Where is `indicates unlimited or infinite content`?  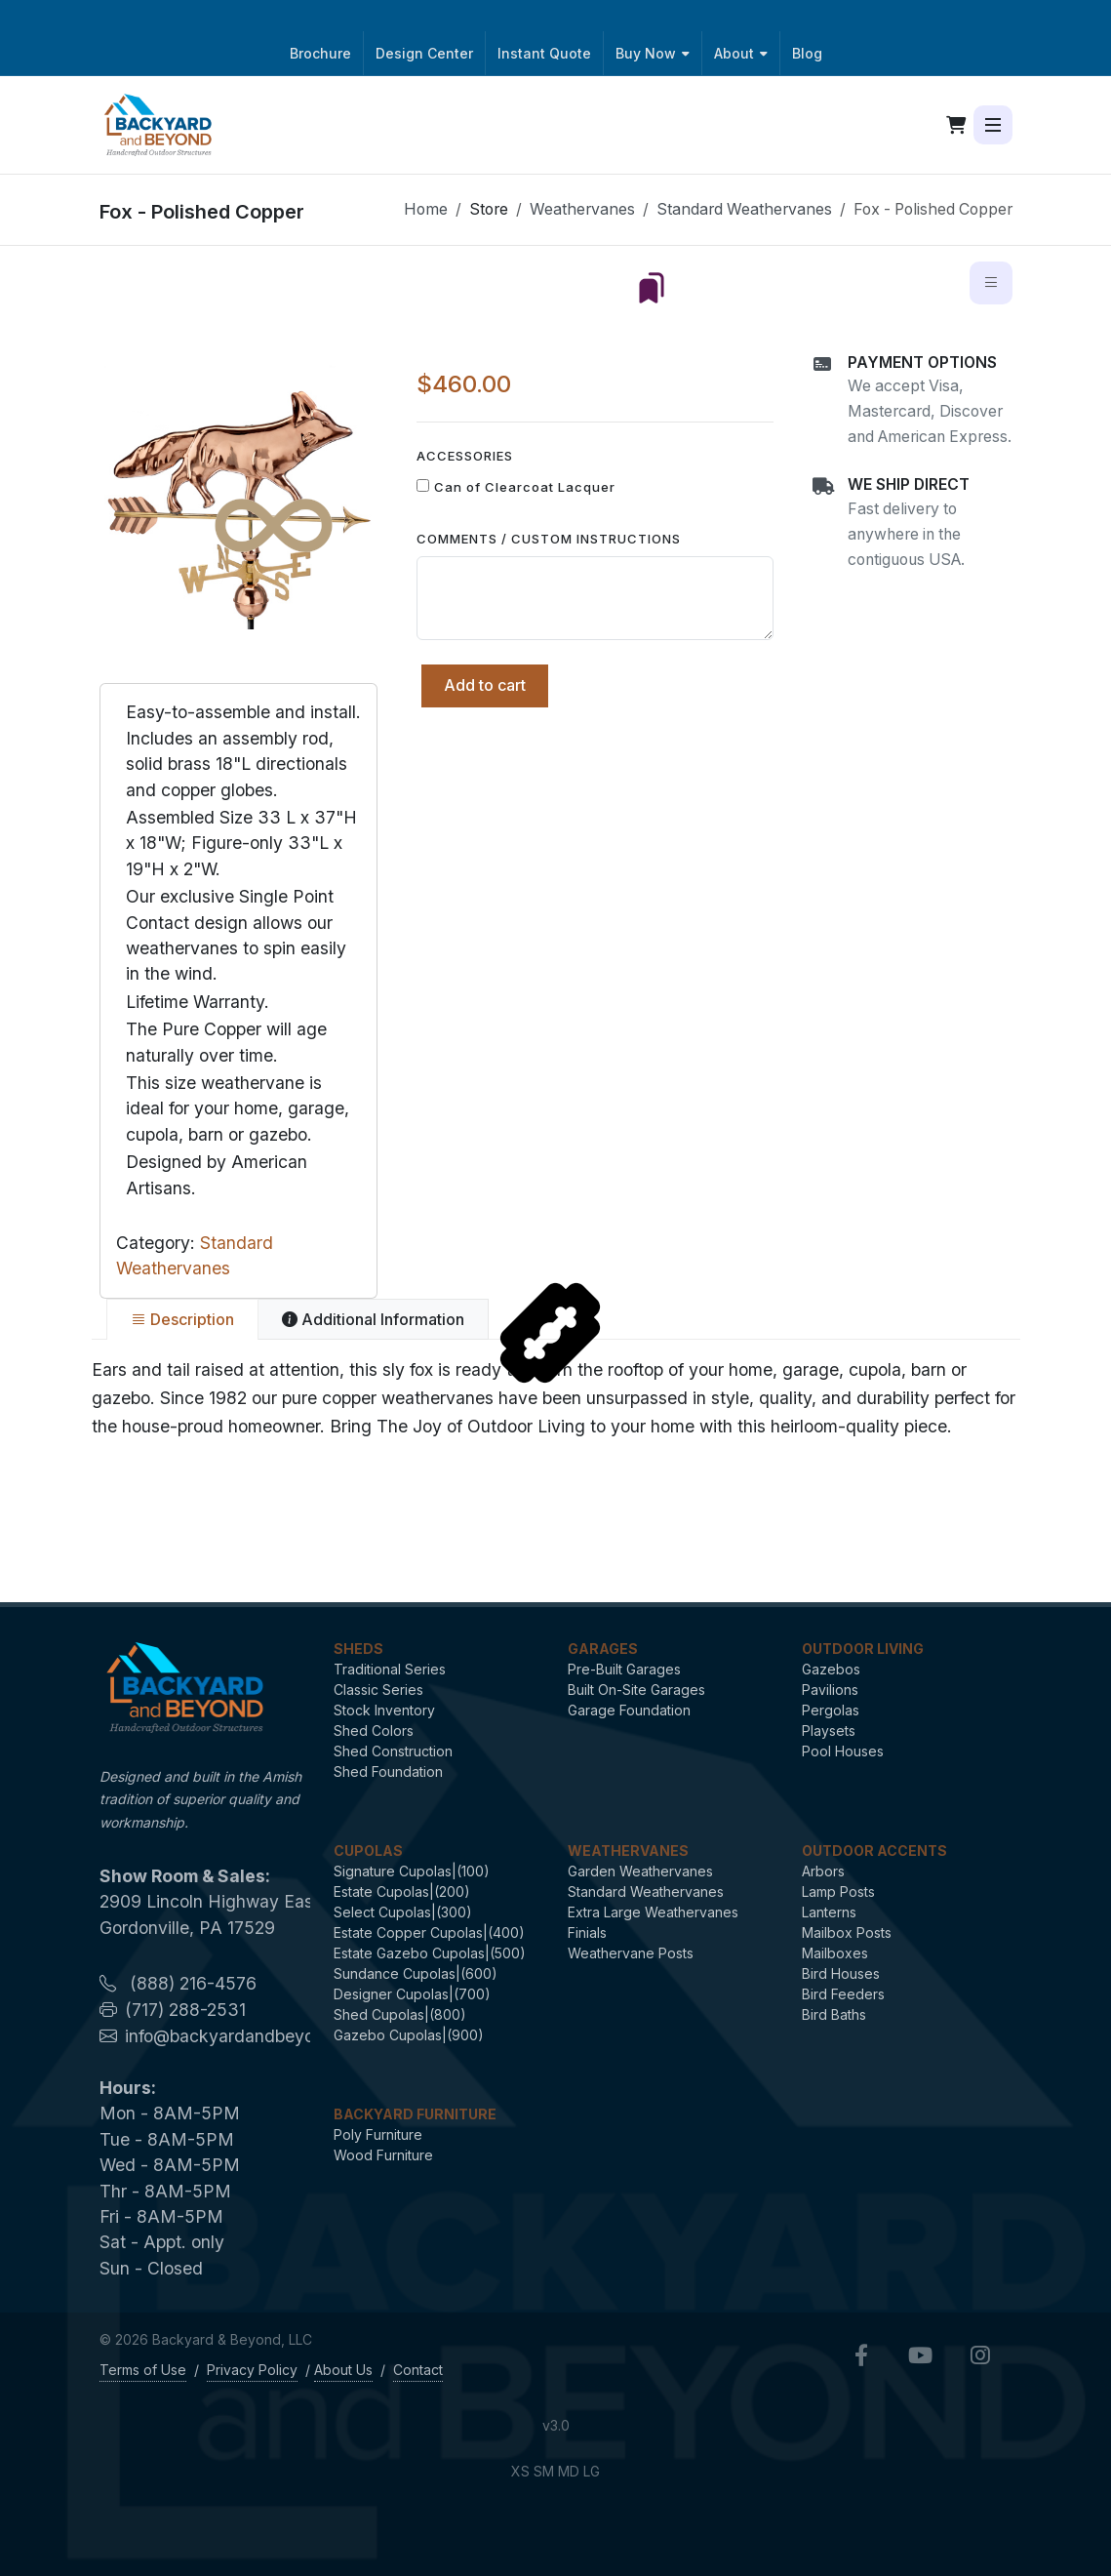 indicates unlimited or infinite content is located at coordinates (273, 525).